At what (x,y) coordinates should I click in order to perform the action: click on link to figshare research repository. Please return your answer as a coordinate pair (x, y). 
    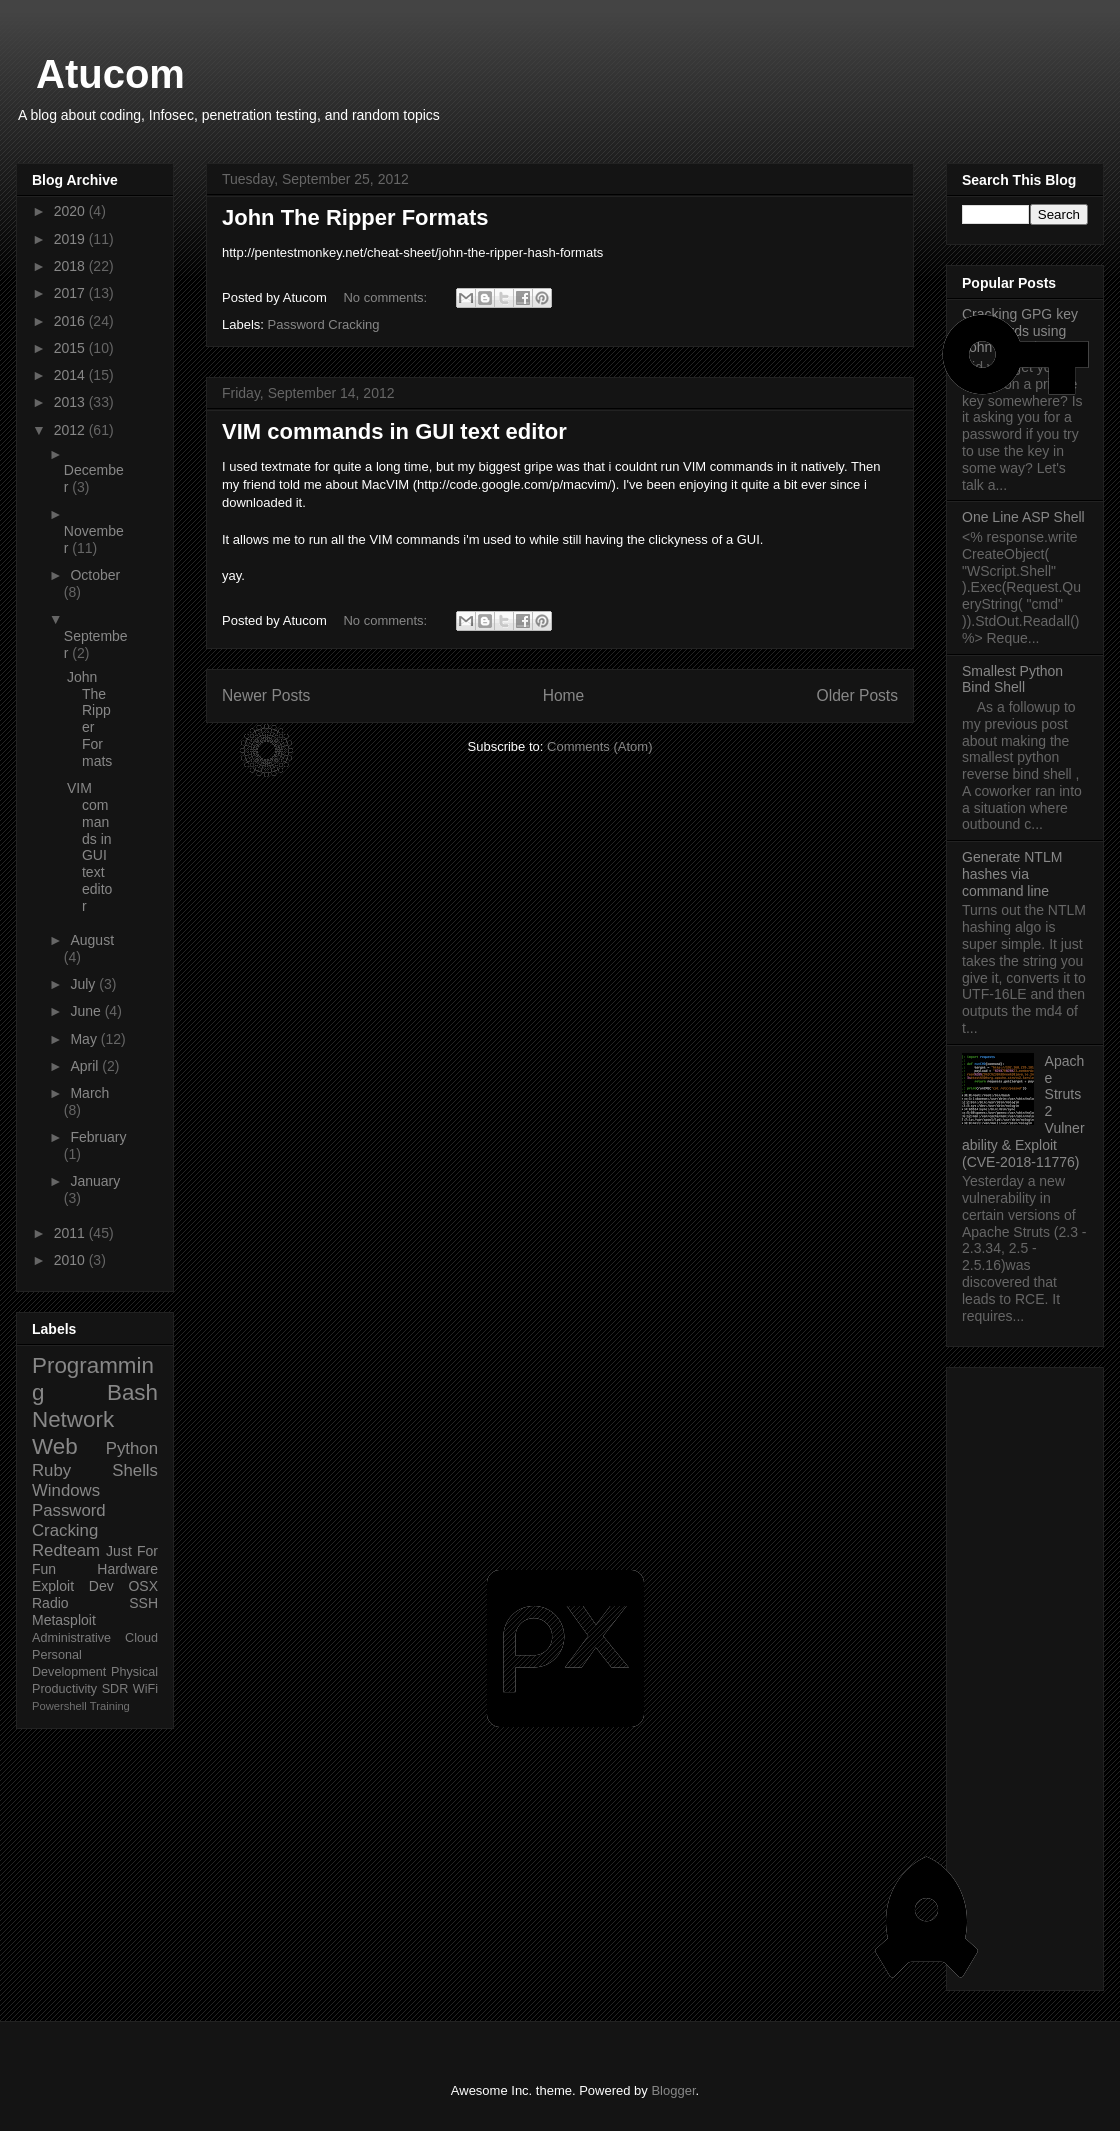
    Looking at the image, I should click on (266, 750).